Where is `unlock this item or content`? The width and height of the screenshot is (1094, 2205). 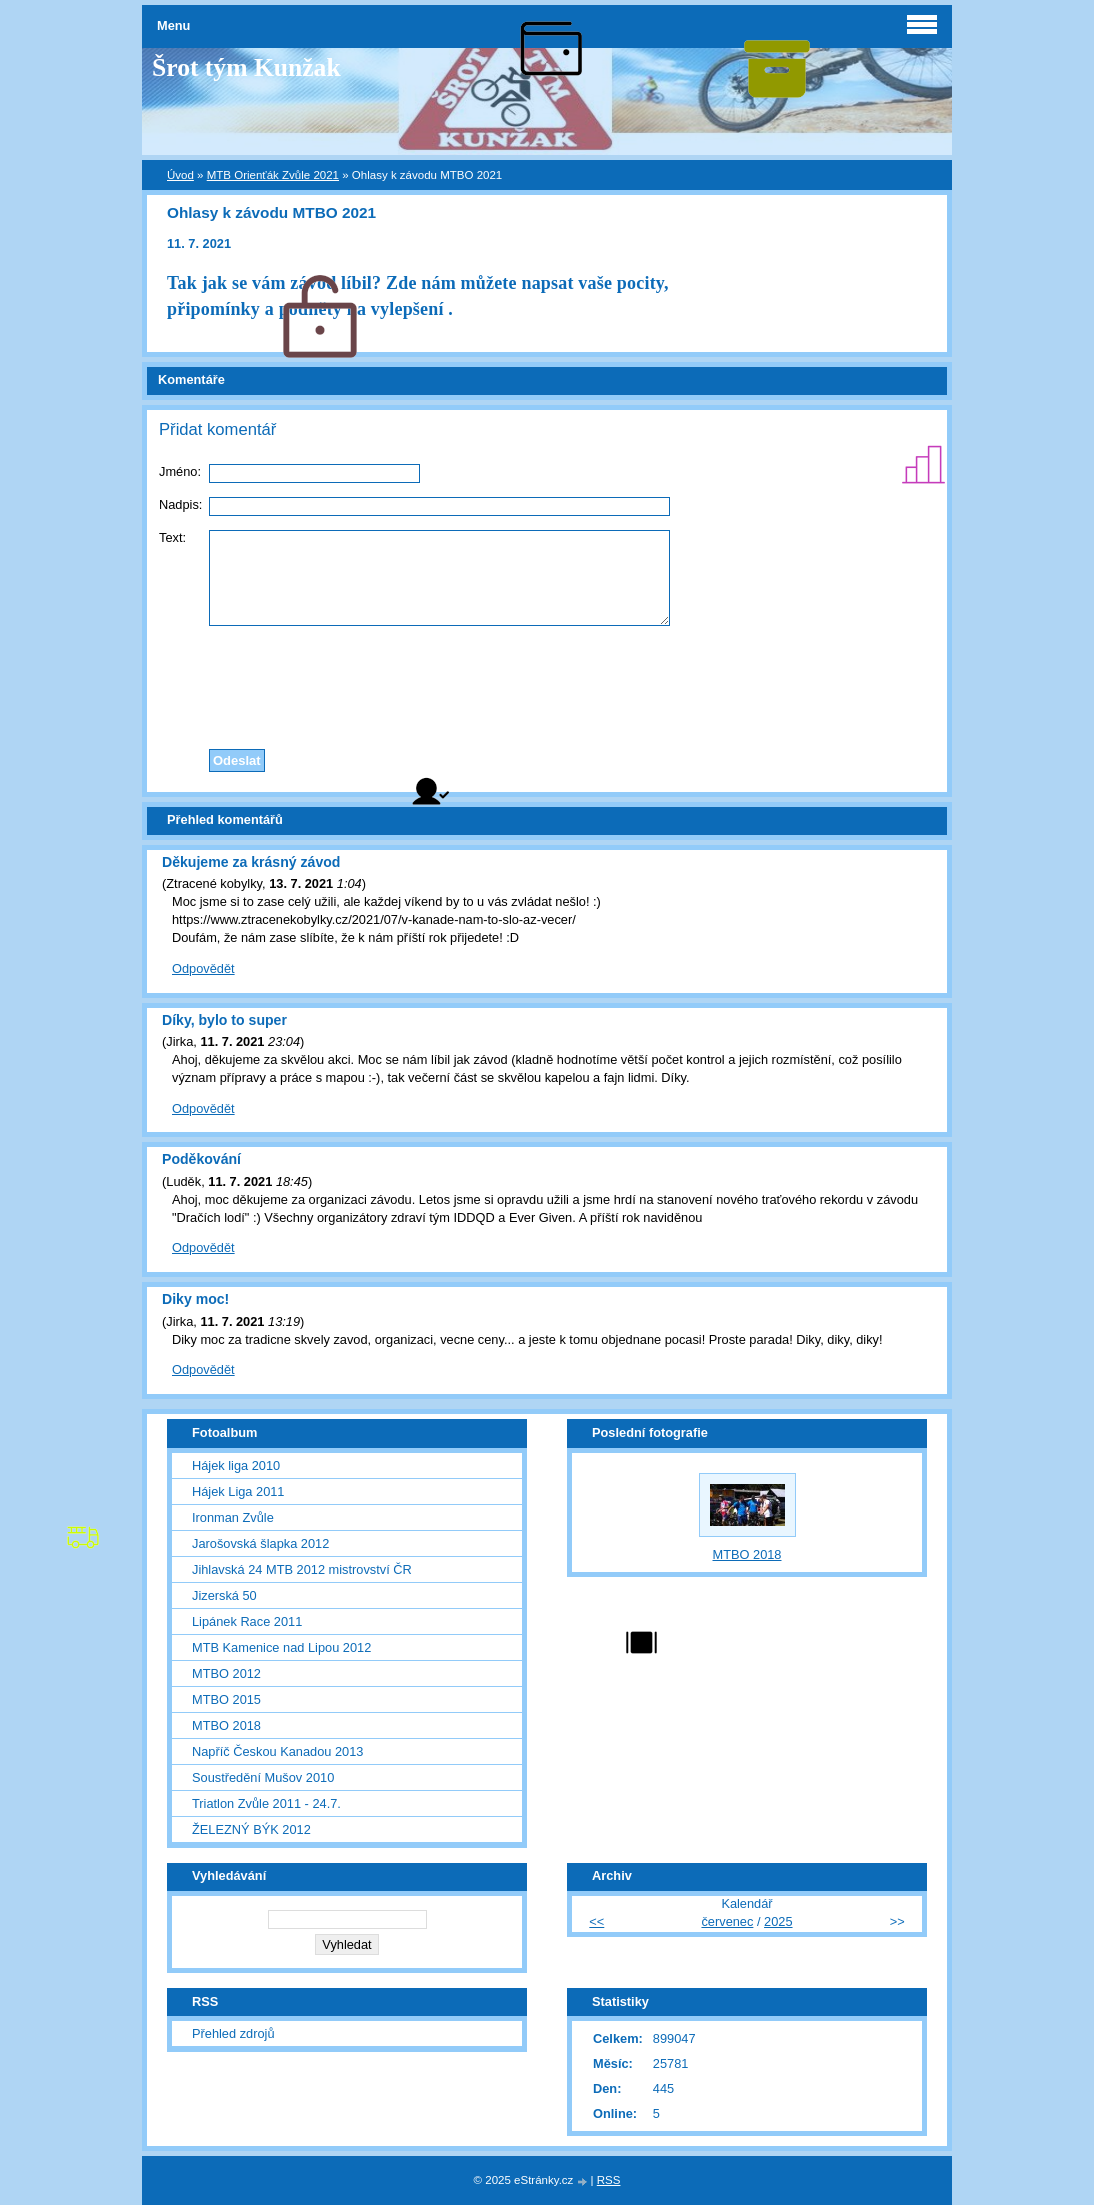
unlock this item or content is located at coordinates (320, 321).